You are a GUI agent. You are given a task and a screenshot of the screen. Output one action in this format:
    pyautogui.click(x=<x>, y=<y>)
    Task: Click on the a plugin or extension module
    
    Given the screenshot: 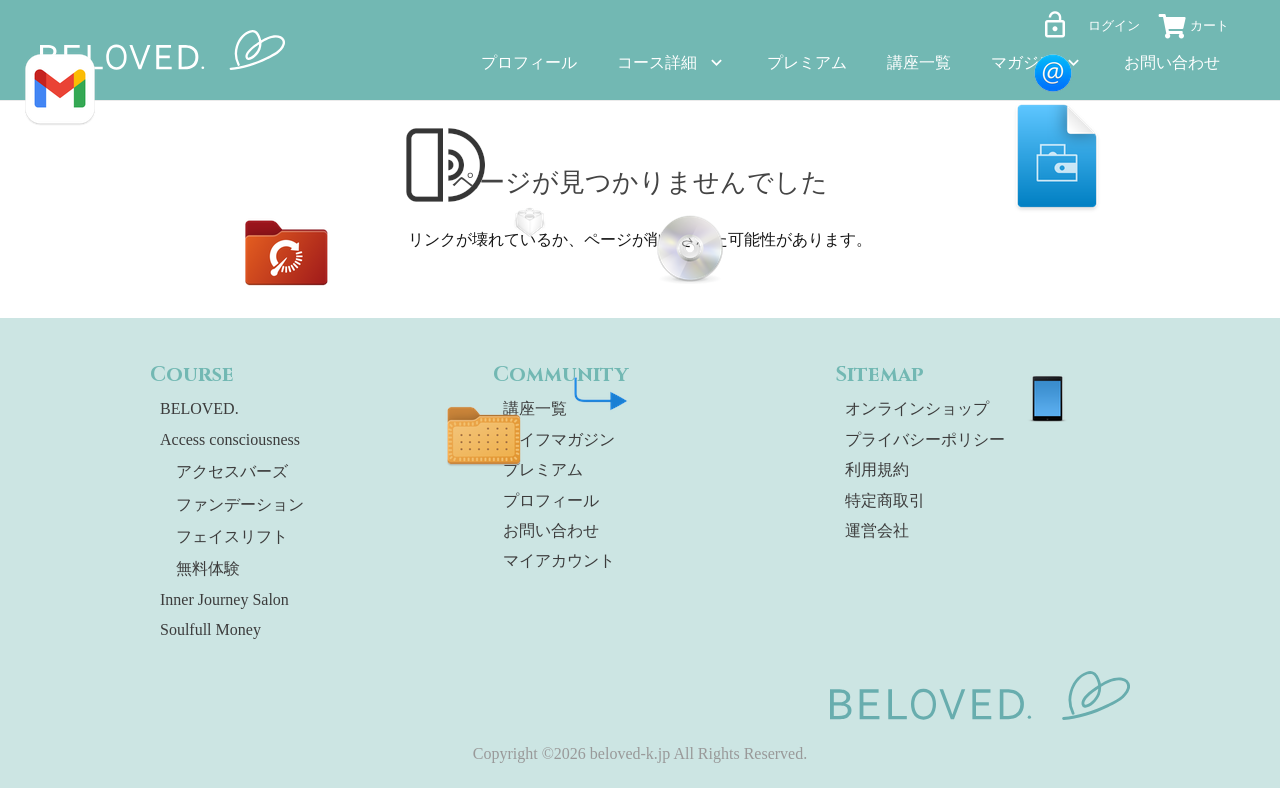 What is the action you would take?
    pyautogui.click(x=529, y=222)
    